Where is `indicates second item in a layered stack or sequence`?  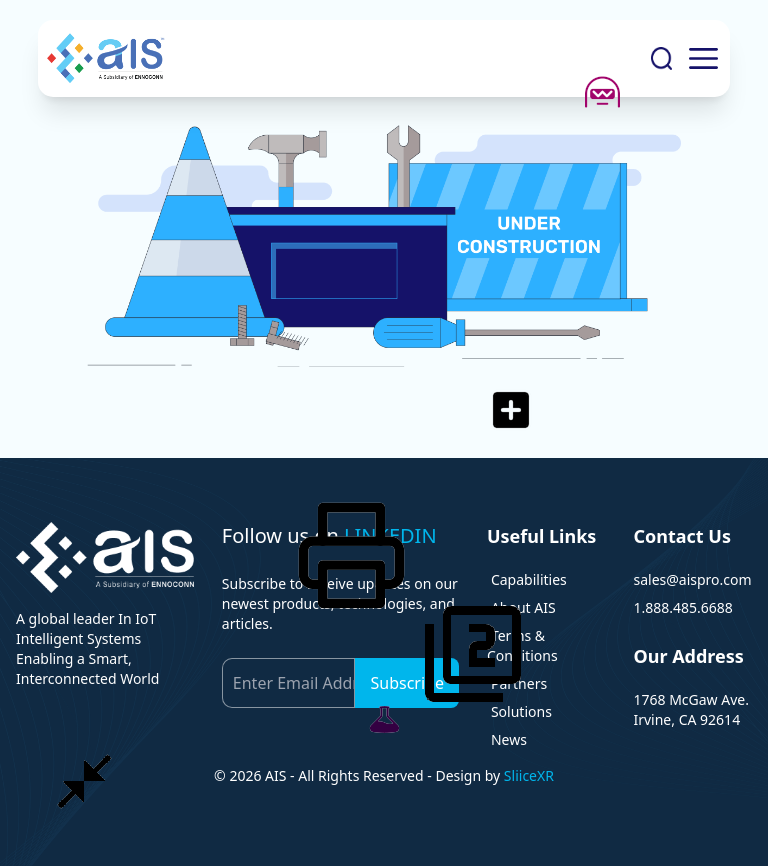
indicates second item in a layered stack or sequence is located at coordinates (473, 654).